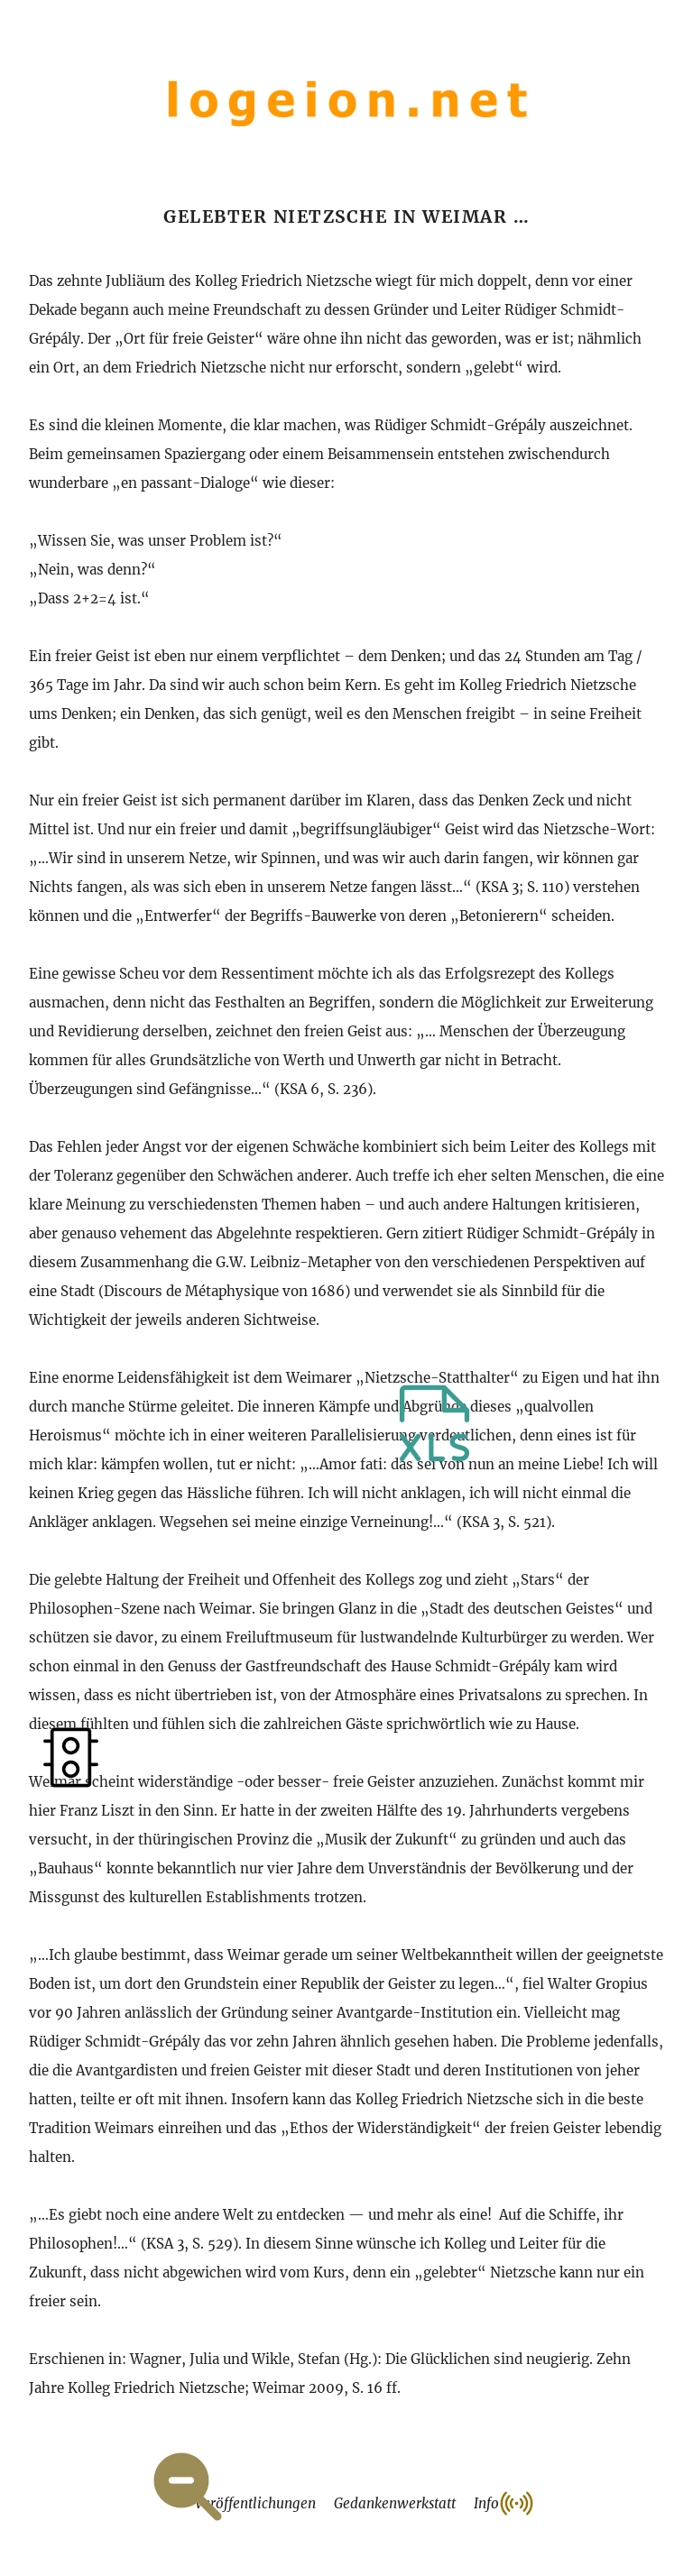 The height and width of the screenshot is (2576, 693). Describe the element at coordinates (70, 1757) in the screenshot. I see `traffic or transportation settings` at that location.